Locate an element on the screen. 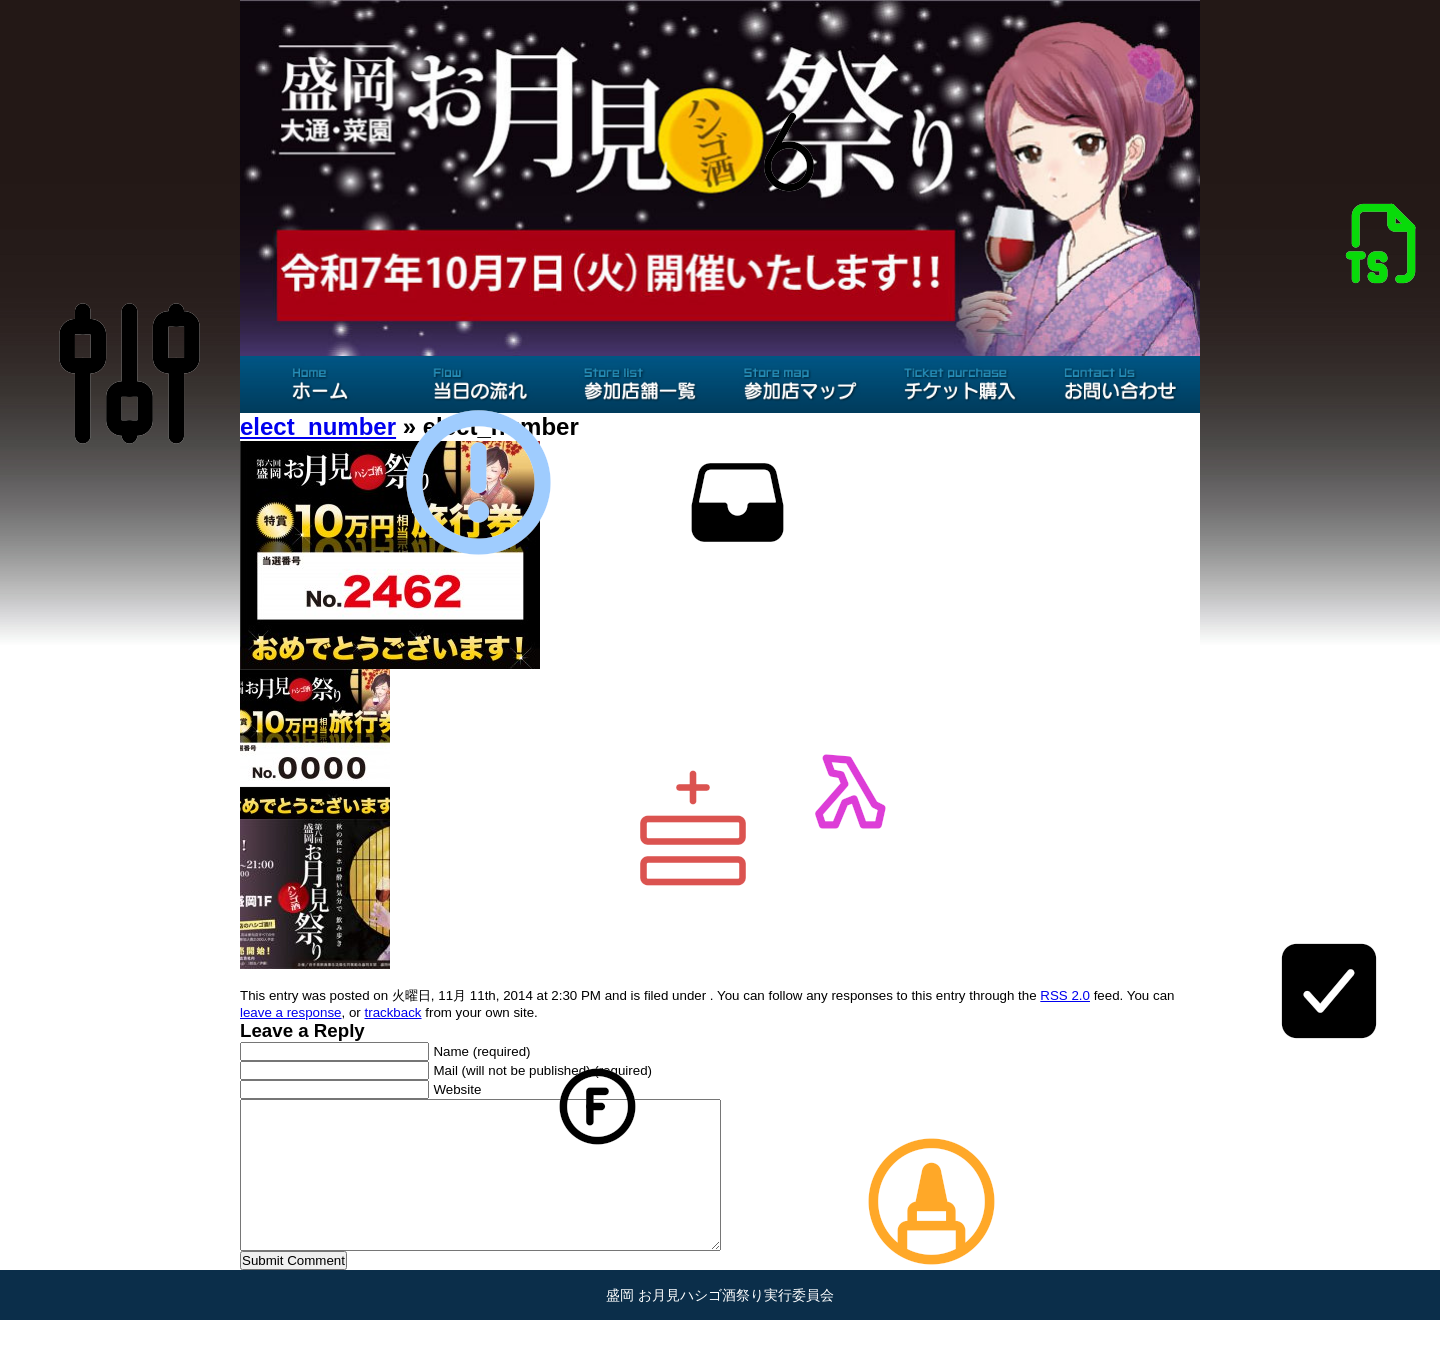 This screenshot has height=1350, width=1440. indicates a TypeScript file is located at coordinates (1383, 243).